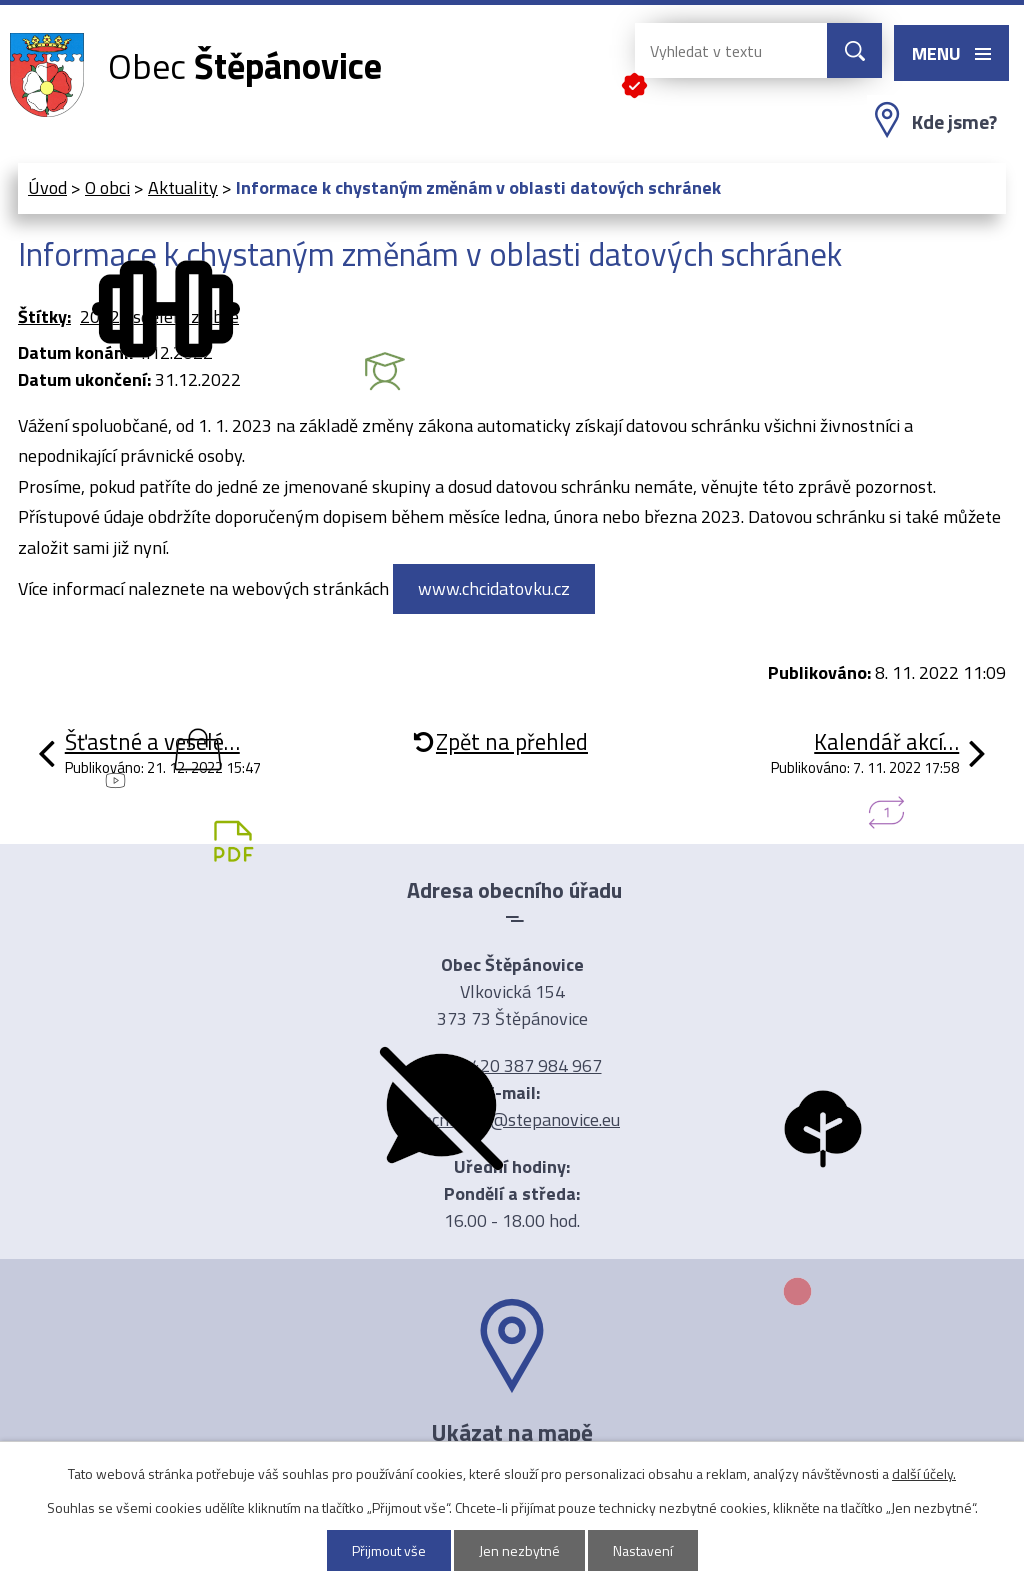 The width and height of the screenshot is (1024, 1581). What do you see at coordinates (634, 85) in the screenshot?
I see `indicates verified or authenticated status` at bounding box center [634, 85].